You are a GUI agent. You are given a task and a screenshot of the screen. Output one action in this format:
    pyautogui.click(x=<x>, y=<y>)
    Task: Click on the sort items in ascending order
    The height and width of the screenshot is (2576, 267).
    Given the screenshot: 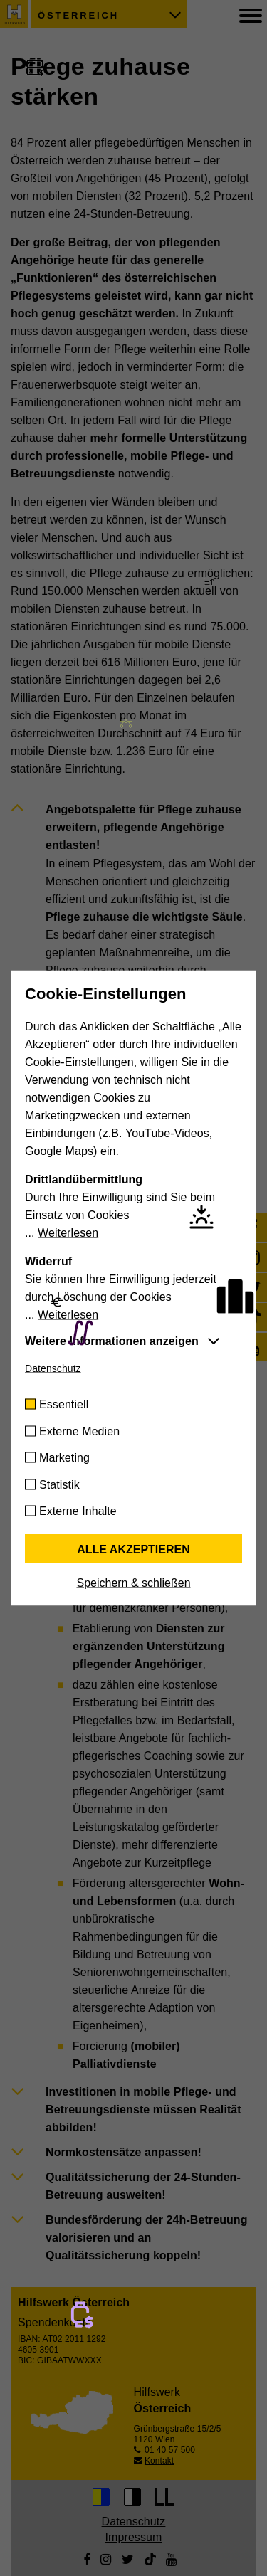 What is the action you would take?
    pyautogui.click(x=209, y=581)
    